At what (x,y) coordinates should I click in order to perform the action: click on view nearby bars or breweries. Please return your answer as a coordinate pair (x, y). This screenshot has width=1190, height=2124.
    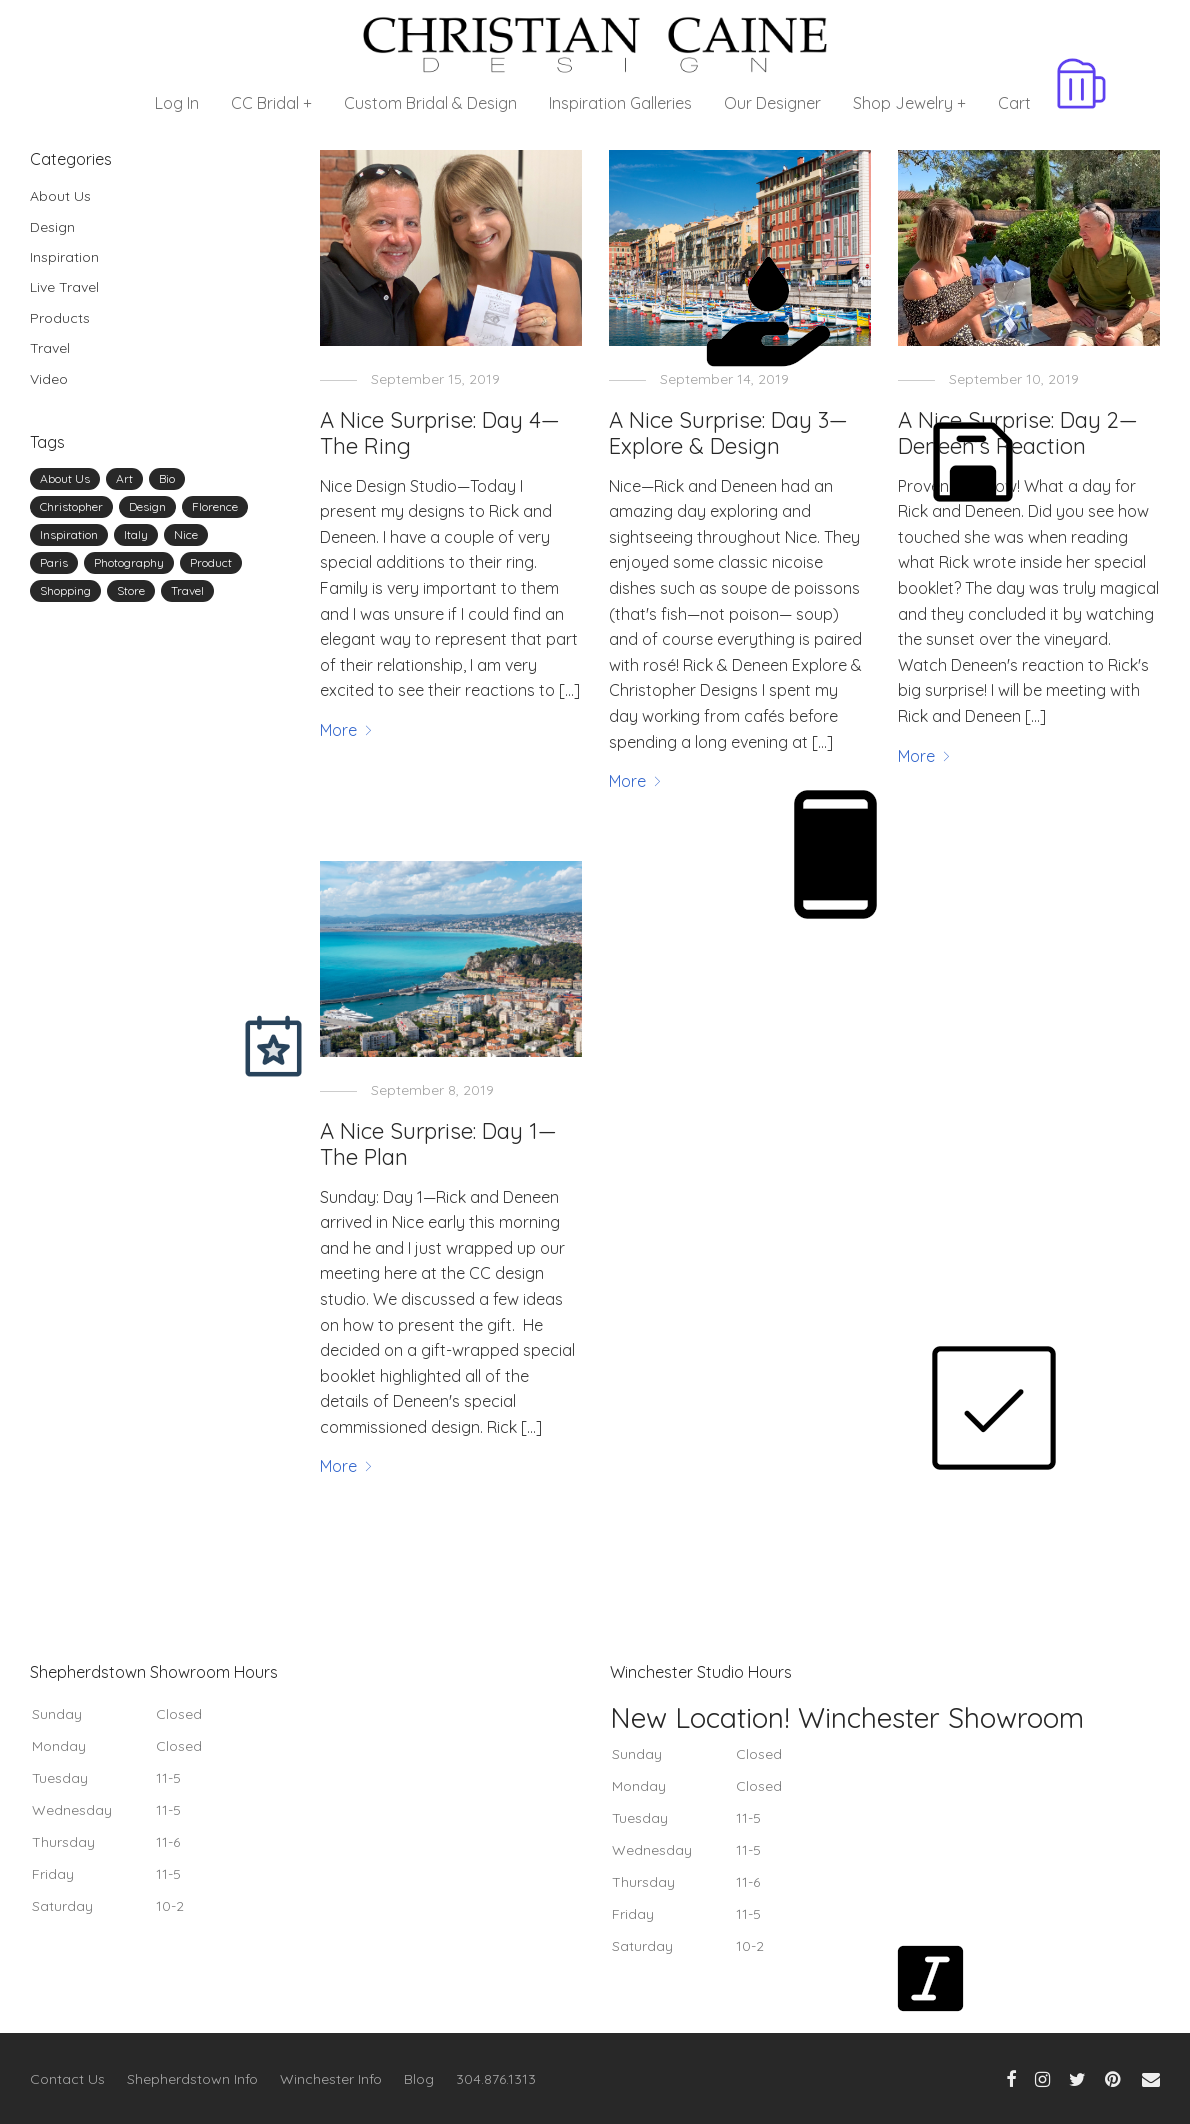
    Looking at the image, I should click on (1078, 85).